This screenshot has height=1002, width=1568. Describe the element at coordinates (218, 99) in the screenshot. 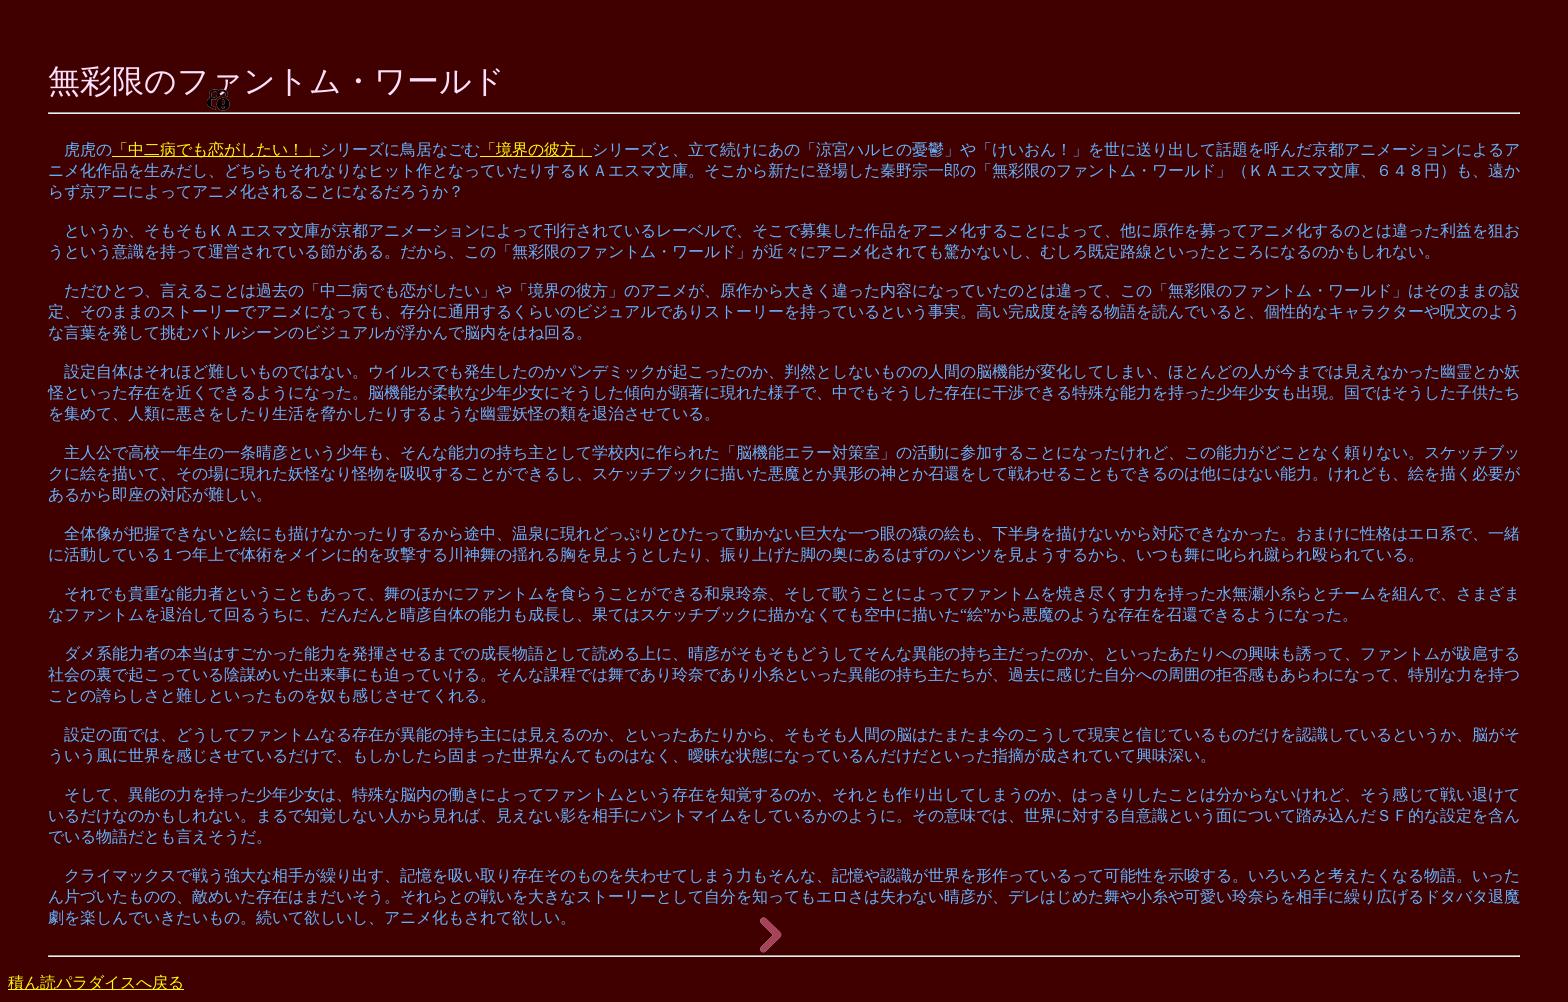

I see `indicates a warning or issue with GitHub Copilot` at that location.